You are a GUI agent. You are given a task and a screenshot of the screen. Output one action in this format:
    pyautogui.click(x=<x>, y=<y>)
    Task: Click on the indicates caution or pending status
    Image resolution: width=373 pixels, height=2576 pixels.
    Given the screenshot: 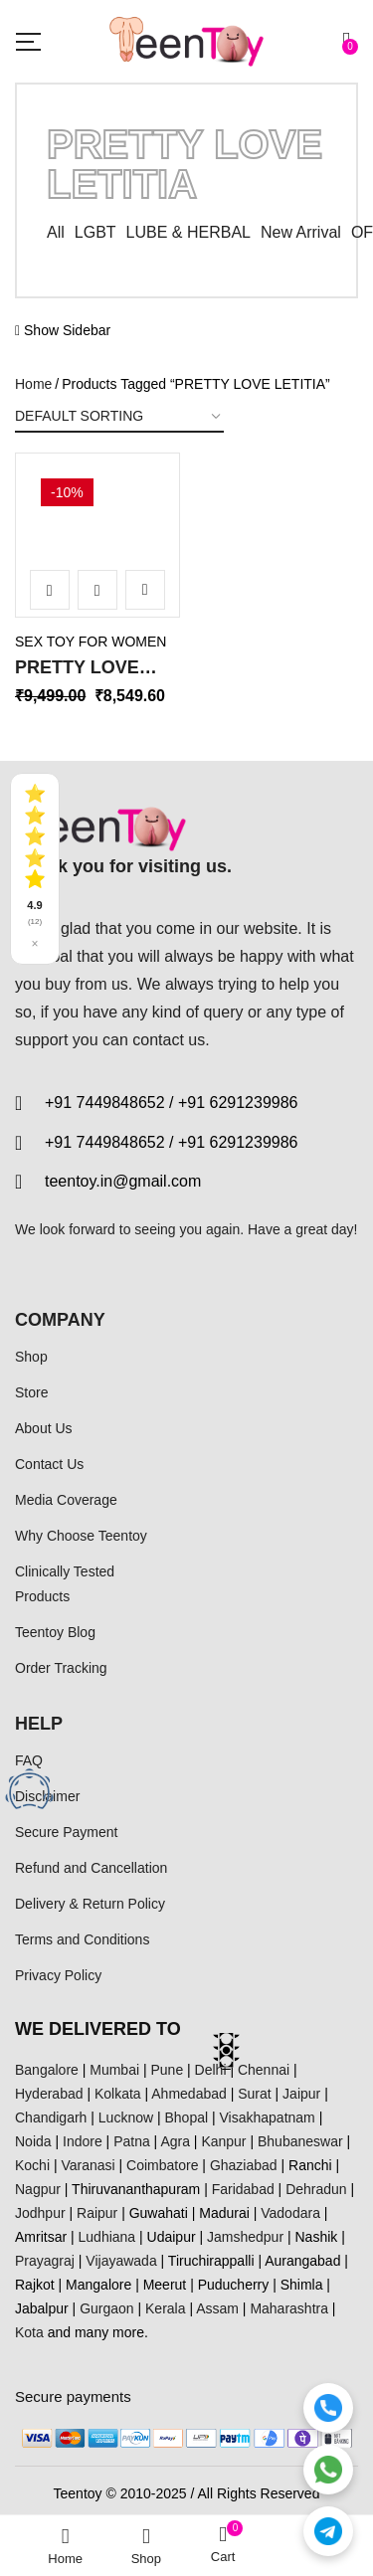 What is the action you would take?
    pyautogui.click(x=226, y=2051)
    